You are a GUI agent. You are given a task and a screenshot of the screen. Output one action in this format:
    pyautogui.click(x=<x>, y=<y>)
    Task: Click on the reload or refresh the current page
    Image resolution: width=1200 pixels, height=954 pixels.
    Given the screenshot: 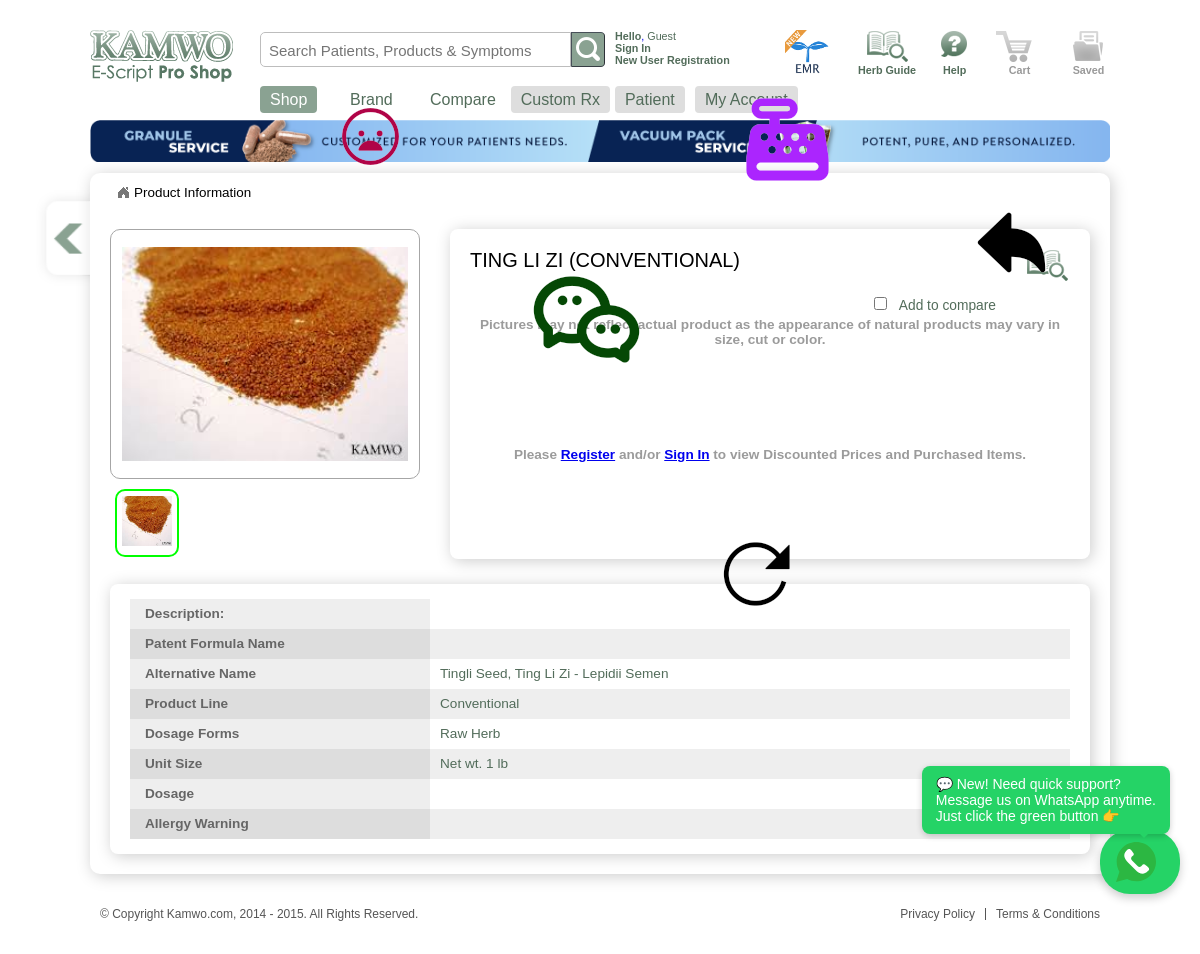 What is the action you would take?
    pyautogui.click(x=758, y=574)
    